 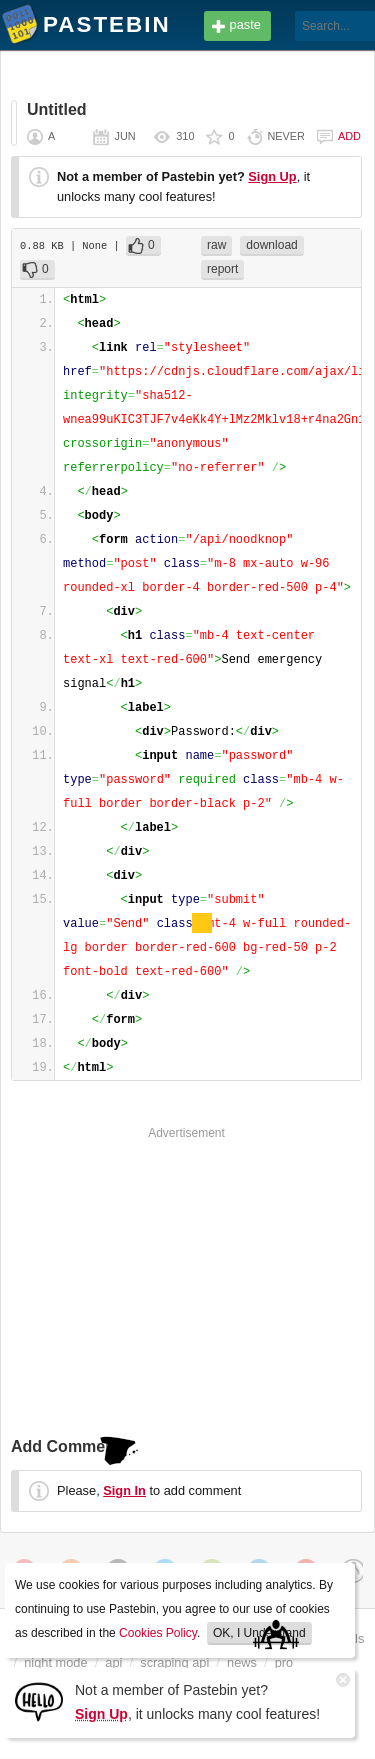 I want to click on placeholder for empty content area, so click(x=202, y=923).